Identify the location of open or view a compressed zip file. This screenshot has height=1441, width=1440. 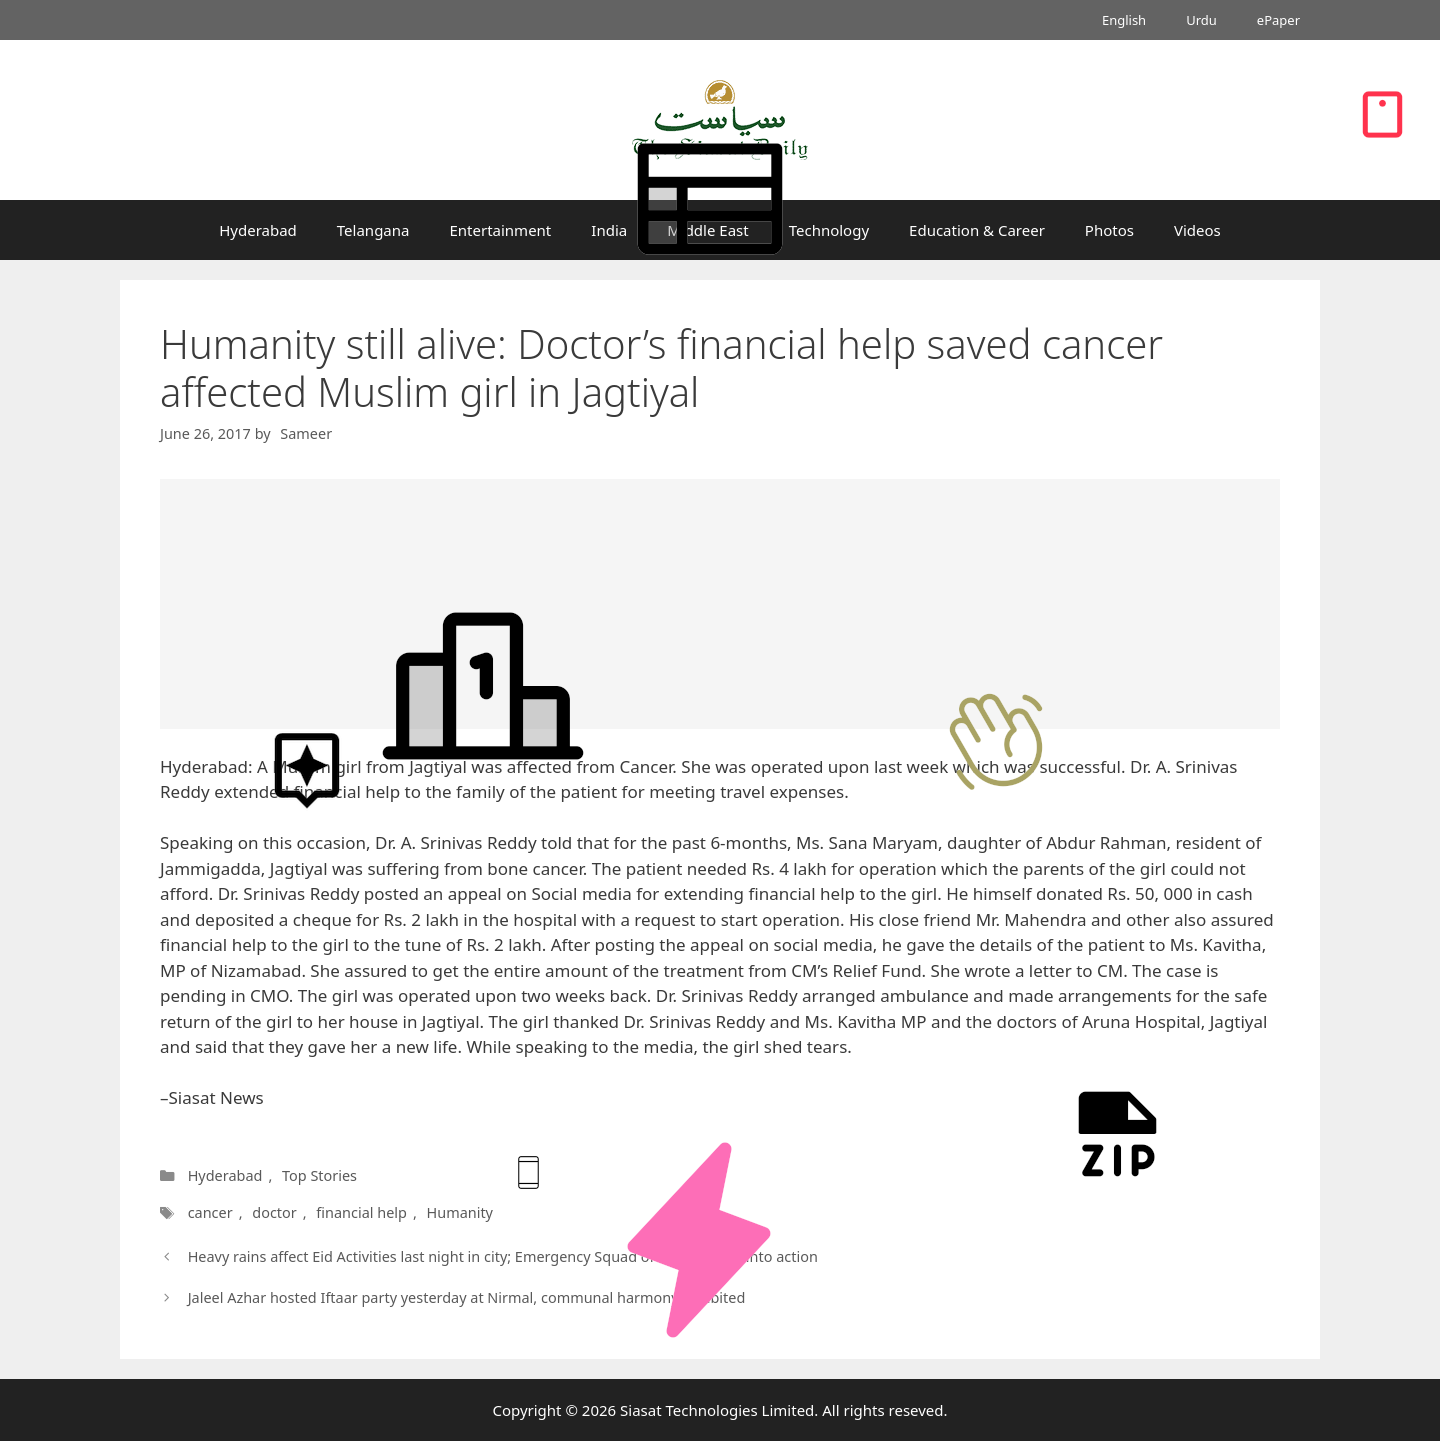
(1117, 1137).